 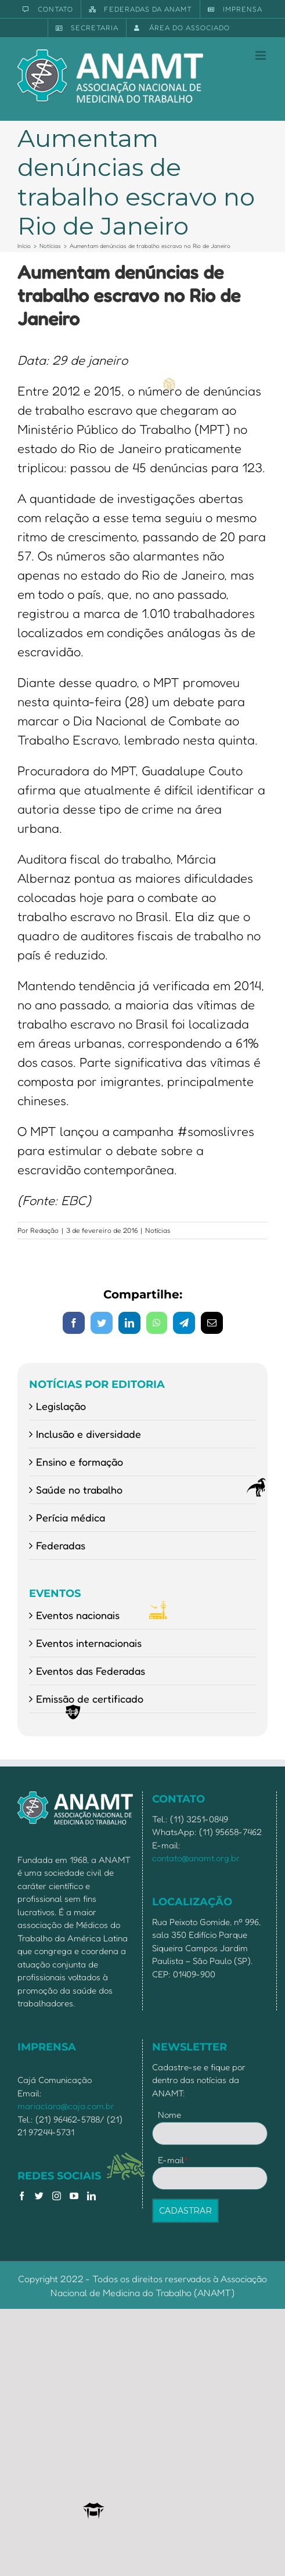 I want to click on select parasaurolophus dinosaur character, so click(x=256, y=1487).